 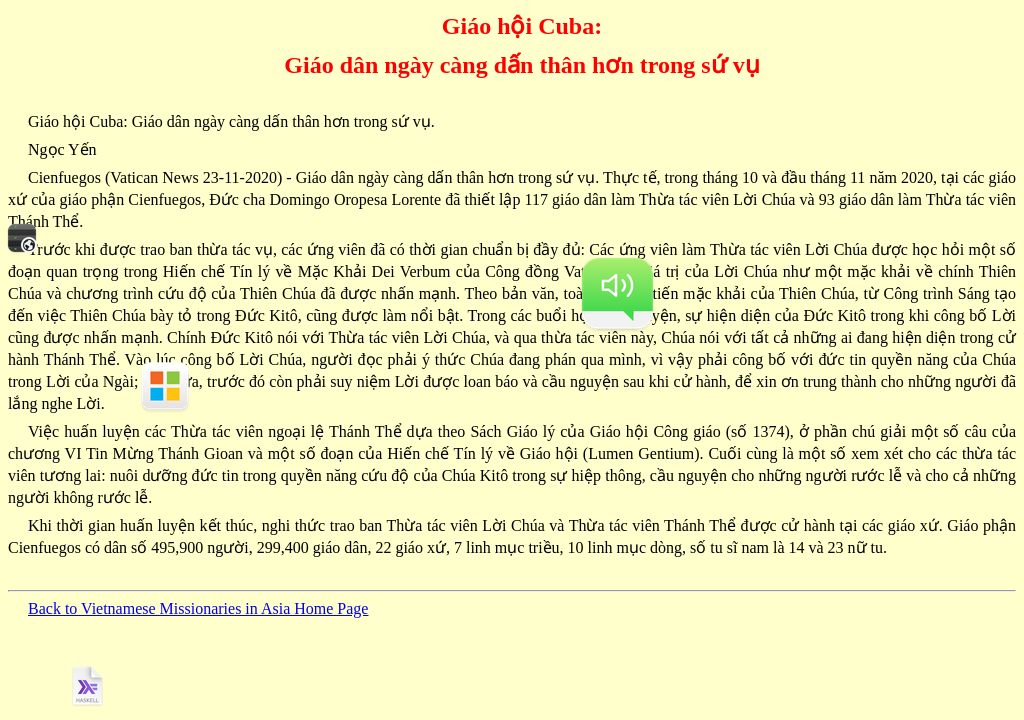 What do you see at coordinates (22, 238) in the screenshot?
I see `configure web server network settings` at bounding box center [22, 238].